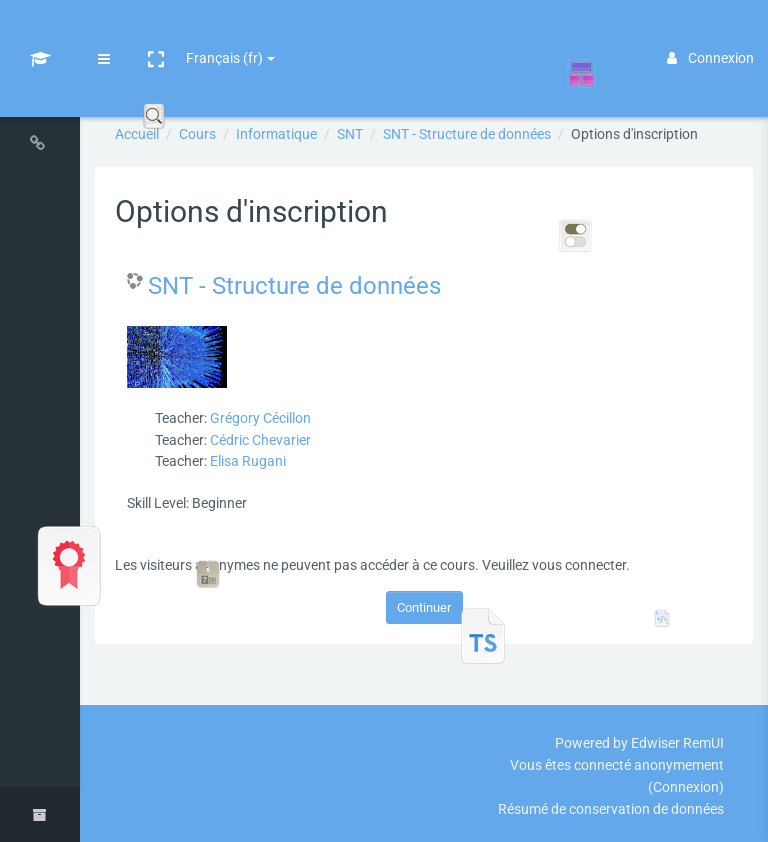  Describe the element at coordinates (575, 235) in the screenshot. I see `open gnome tweaks application` at that location.